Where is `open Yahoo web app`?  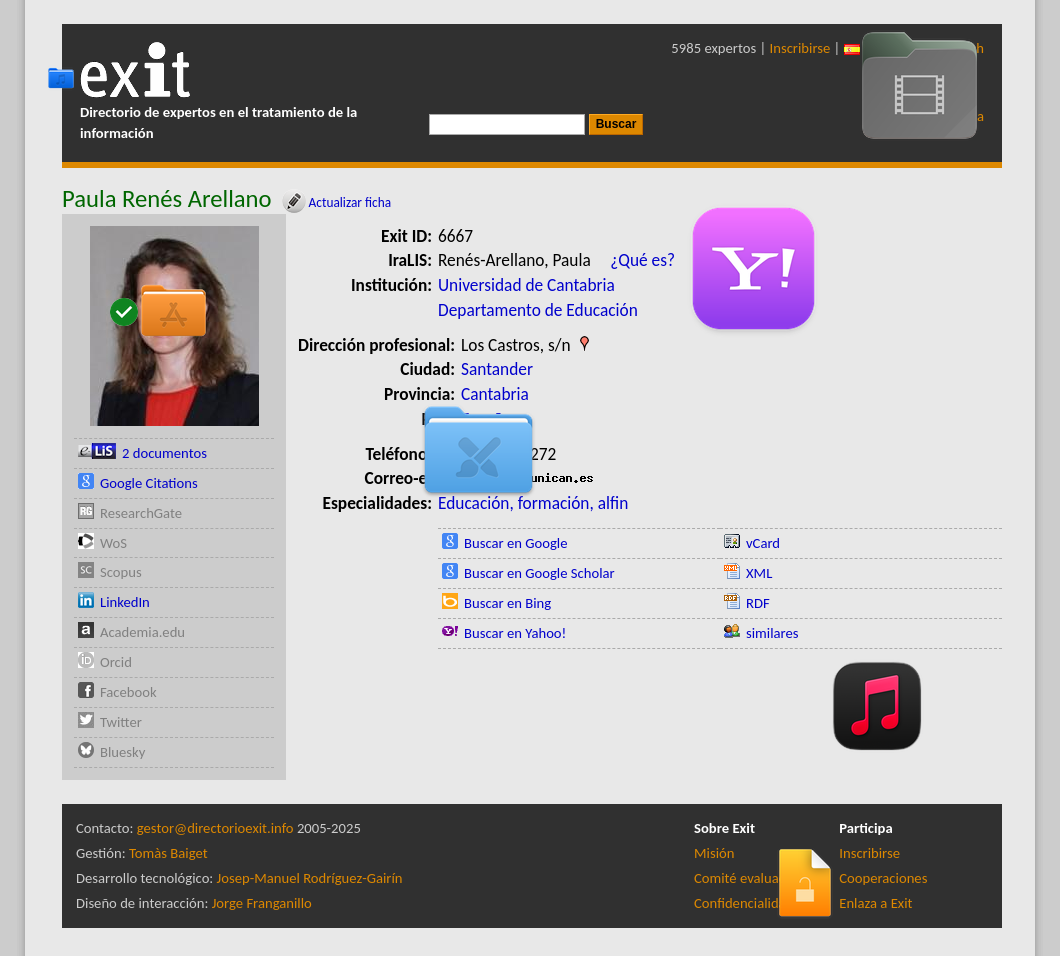
open Yahoo web app is located at coordinates (753, 268).